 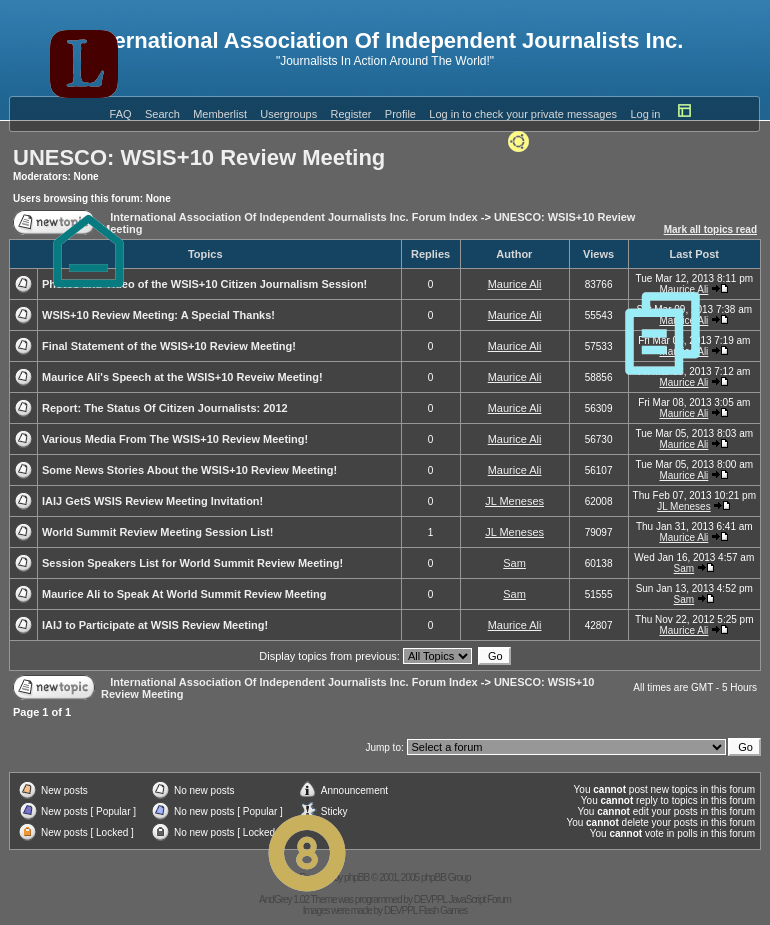 I want to click on navigate to home screen, so click(x=88, y=252).